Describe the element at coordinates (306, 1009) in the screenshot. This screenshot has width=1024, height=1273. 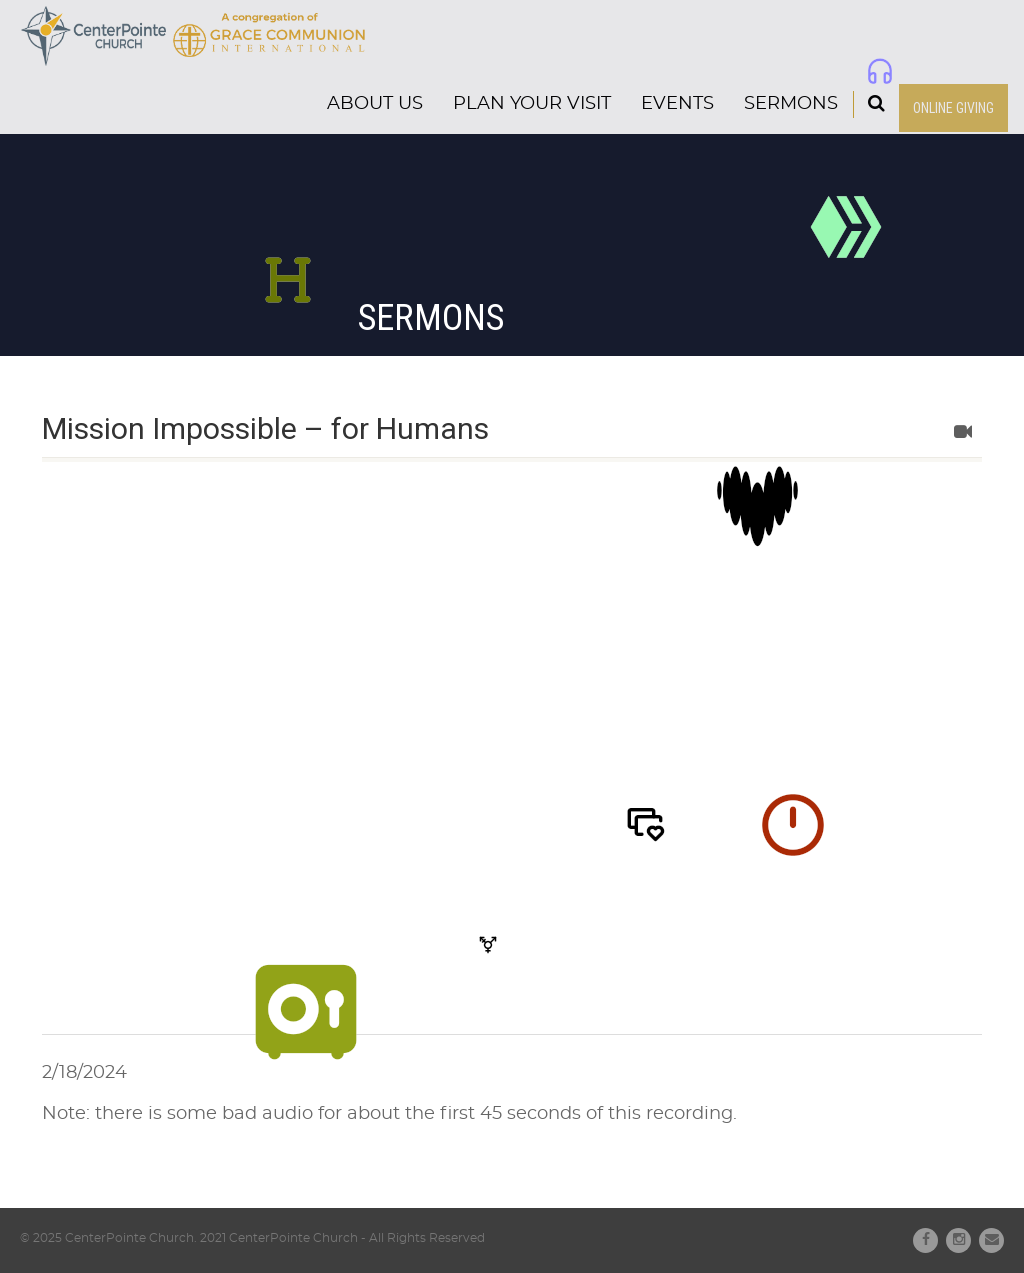
I see `access secure storage or vault` at that location.